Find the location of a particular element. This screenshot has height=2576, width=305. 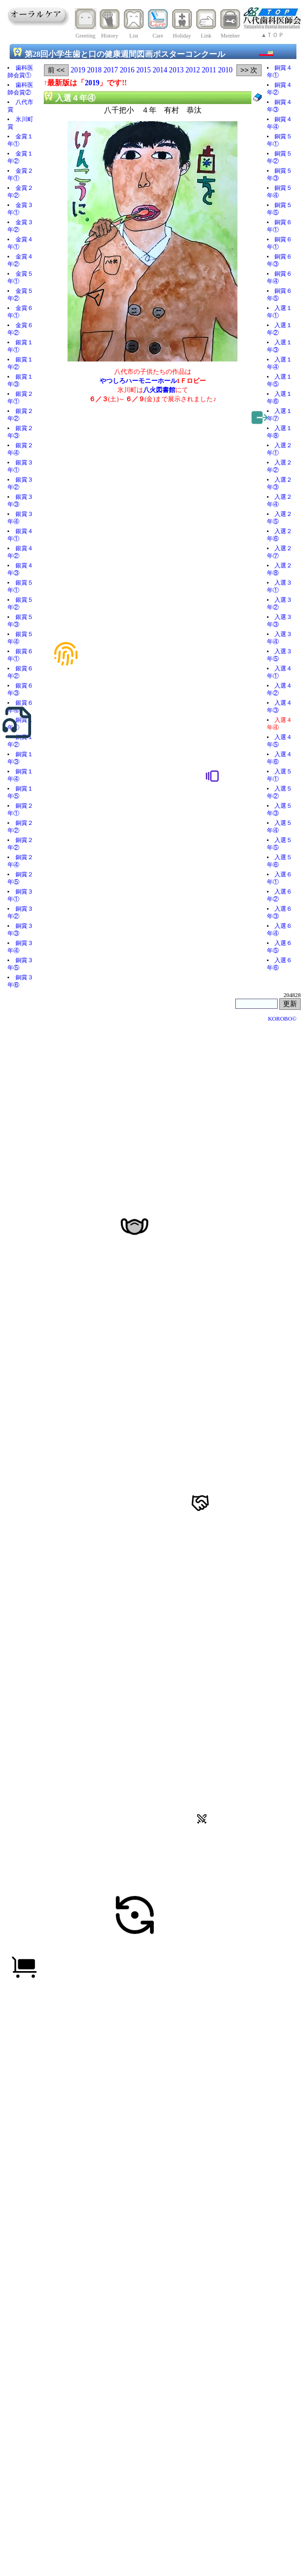

enable fingerprint authentication is located at coordinates (66, 654).